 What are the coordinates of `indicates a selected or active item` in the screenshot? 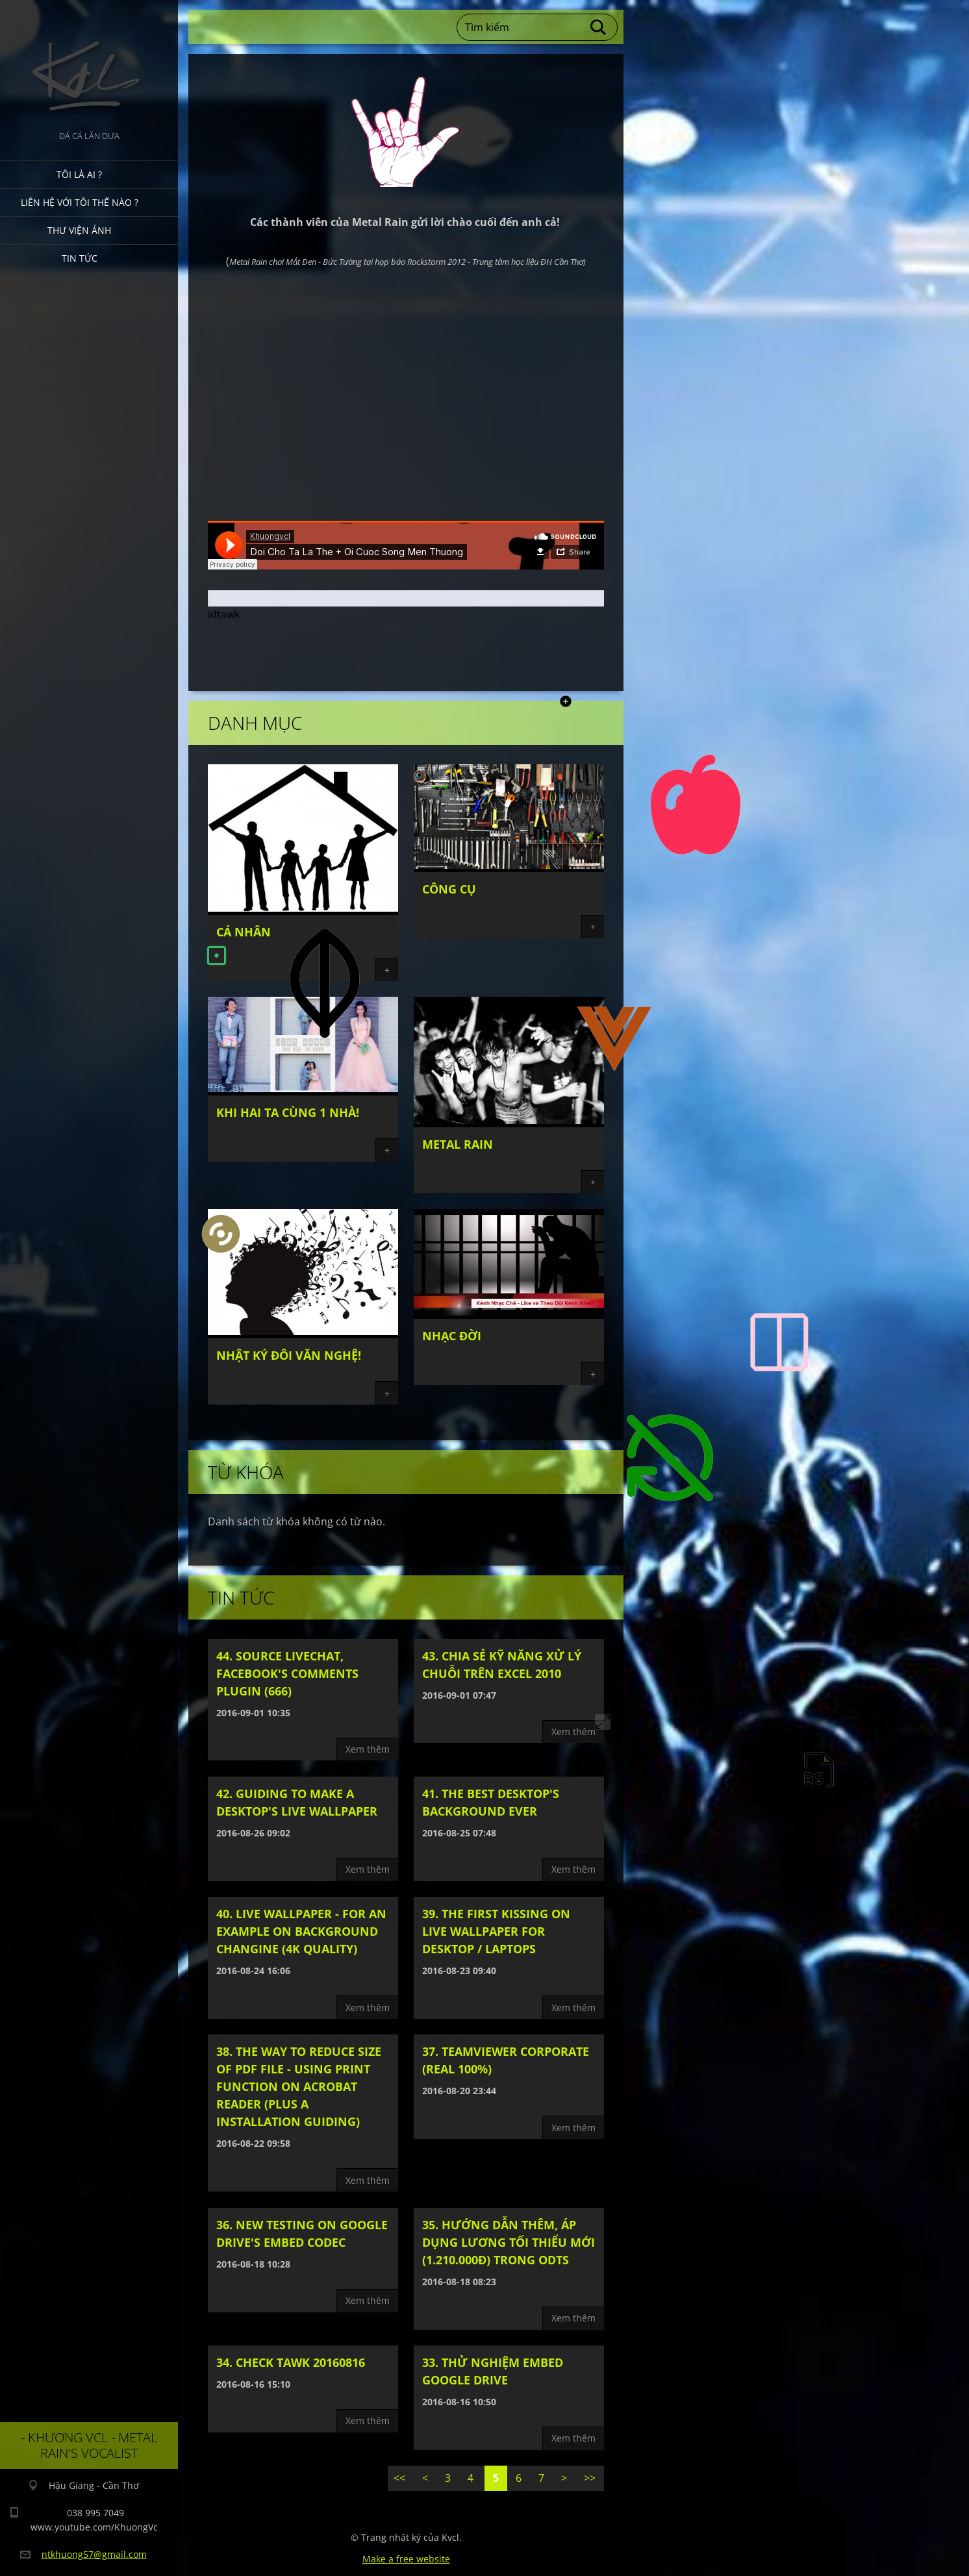 It's located at (216, 955).